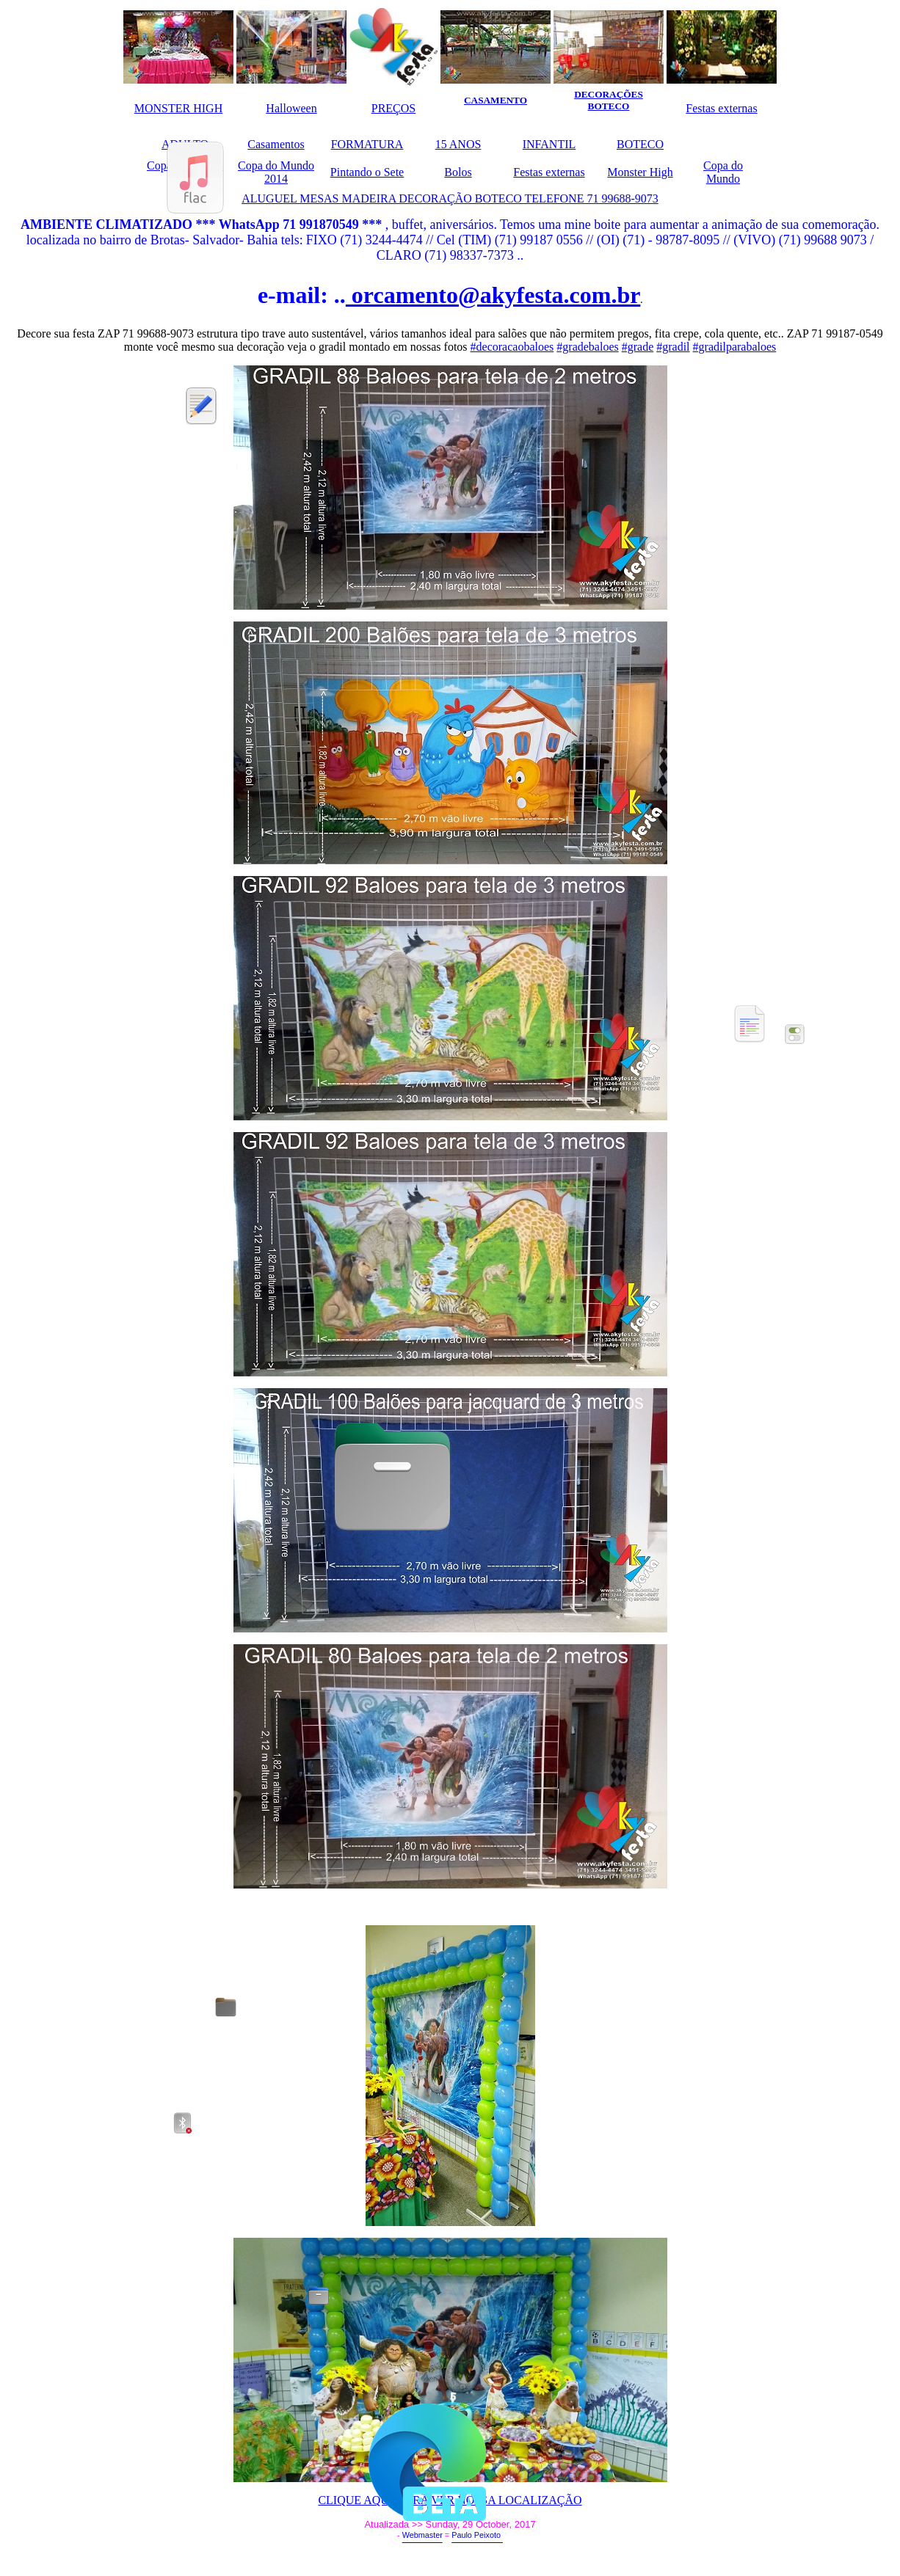 This screenshot has width=900, height=2576. Describe the element at coordinates (201, 406) in the screenshot. I see `open the software learning center` at that location.